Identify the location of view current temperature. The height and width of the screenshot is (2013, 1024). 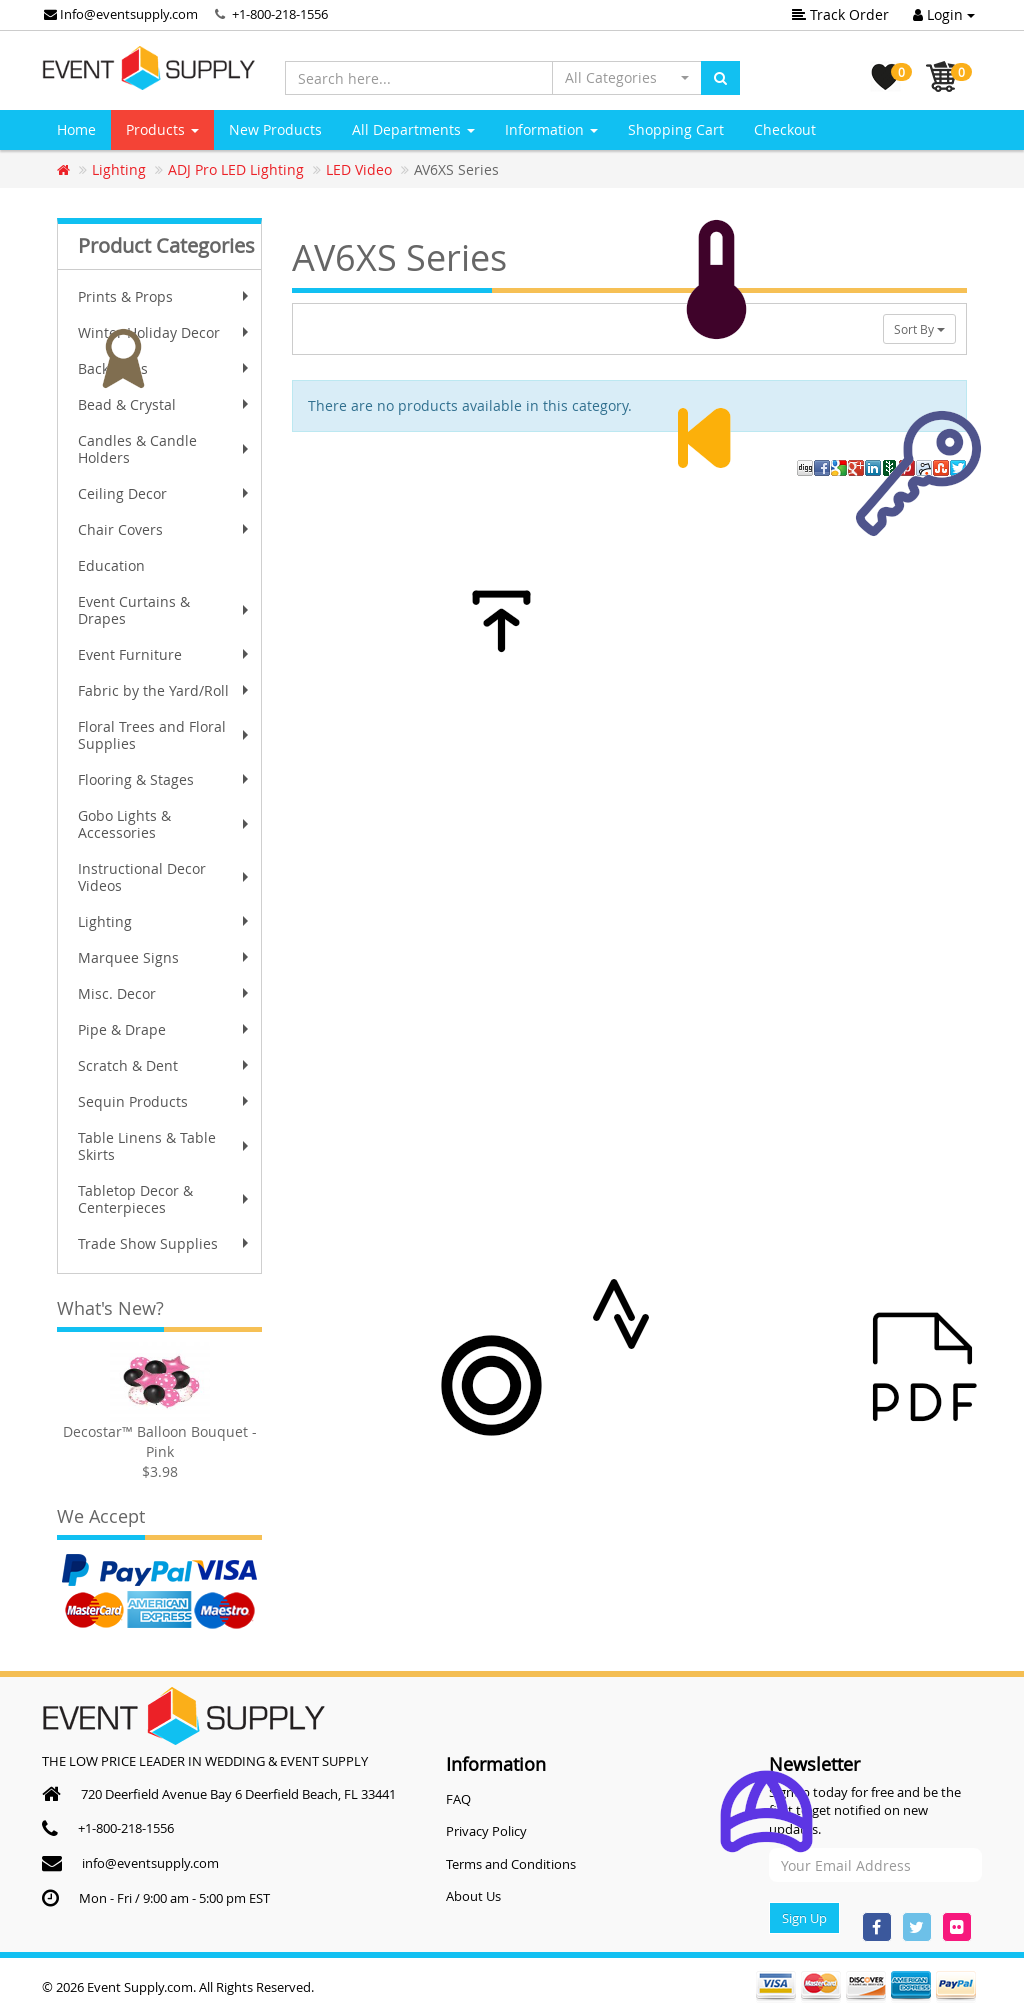
(716, 279).